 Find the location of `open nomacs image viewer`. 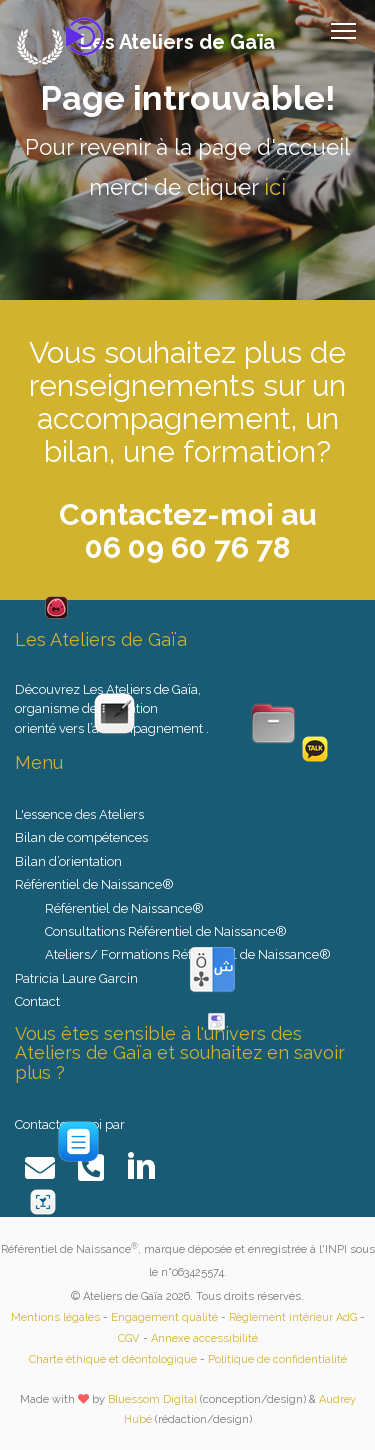

open nomacs image viewer is located at coordinates (43, 1202).